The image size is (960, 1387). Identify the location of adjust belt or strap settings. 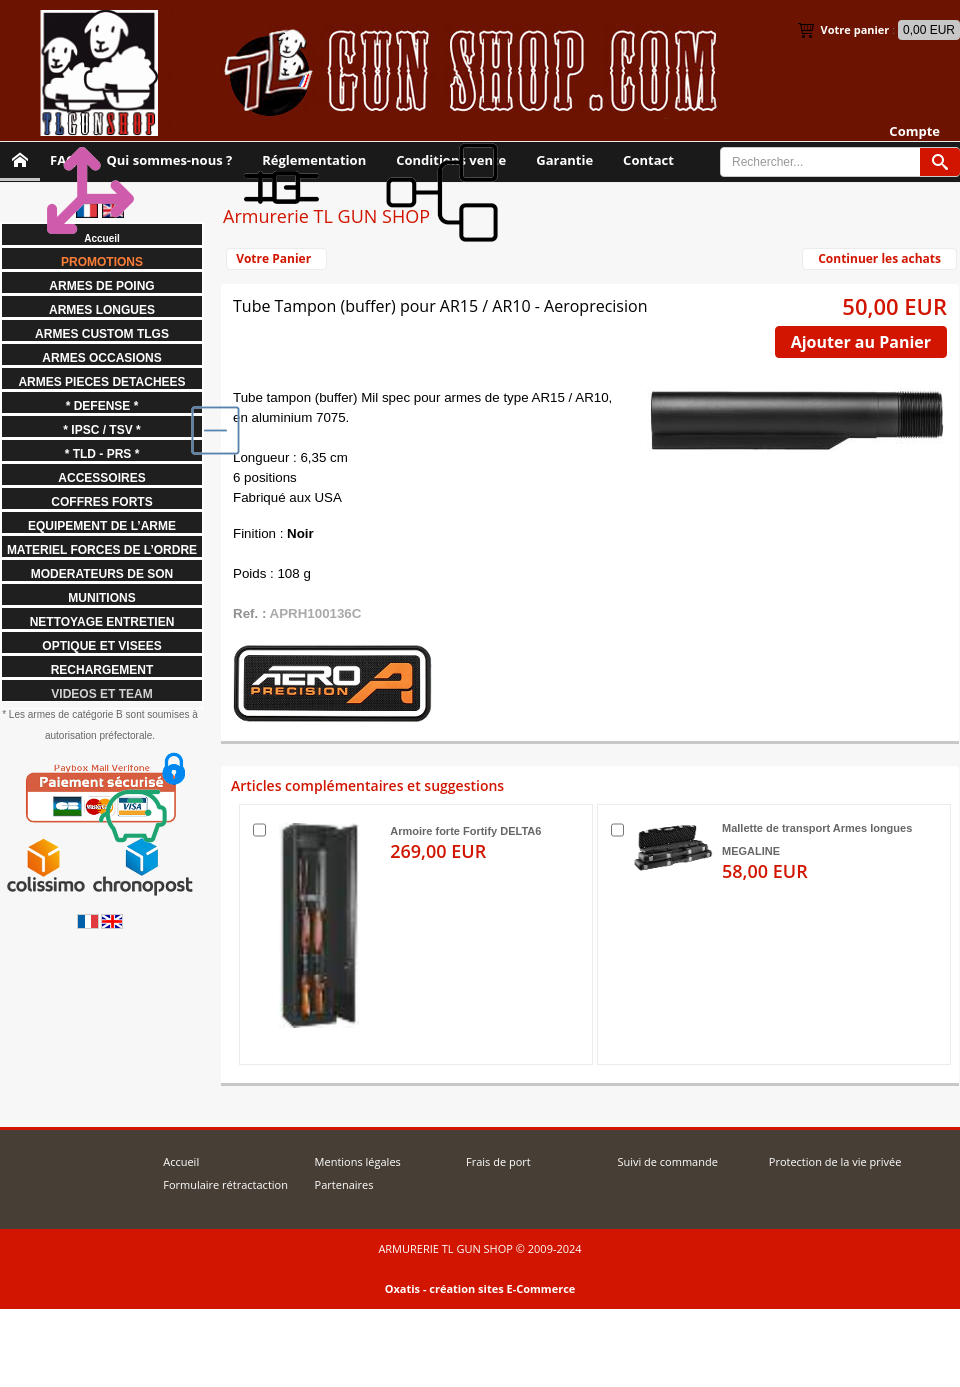
(281, 187).